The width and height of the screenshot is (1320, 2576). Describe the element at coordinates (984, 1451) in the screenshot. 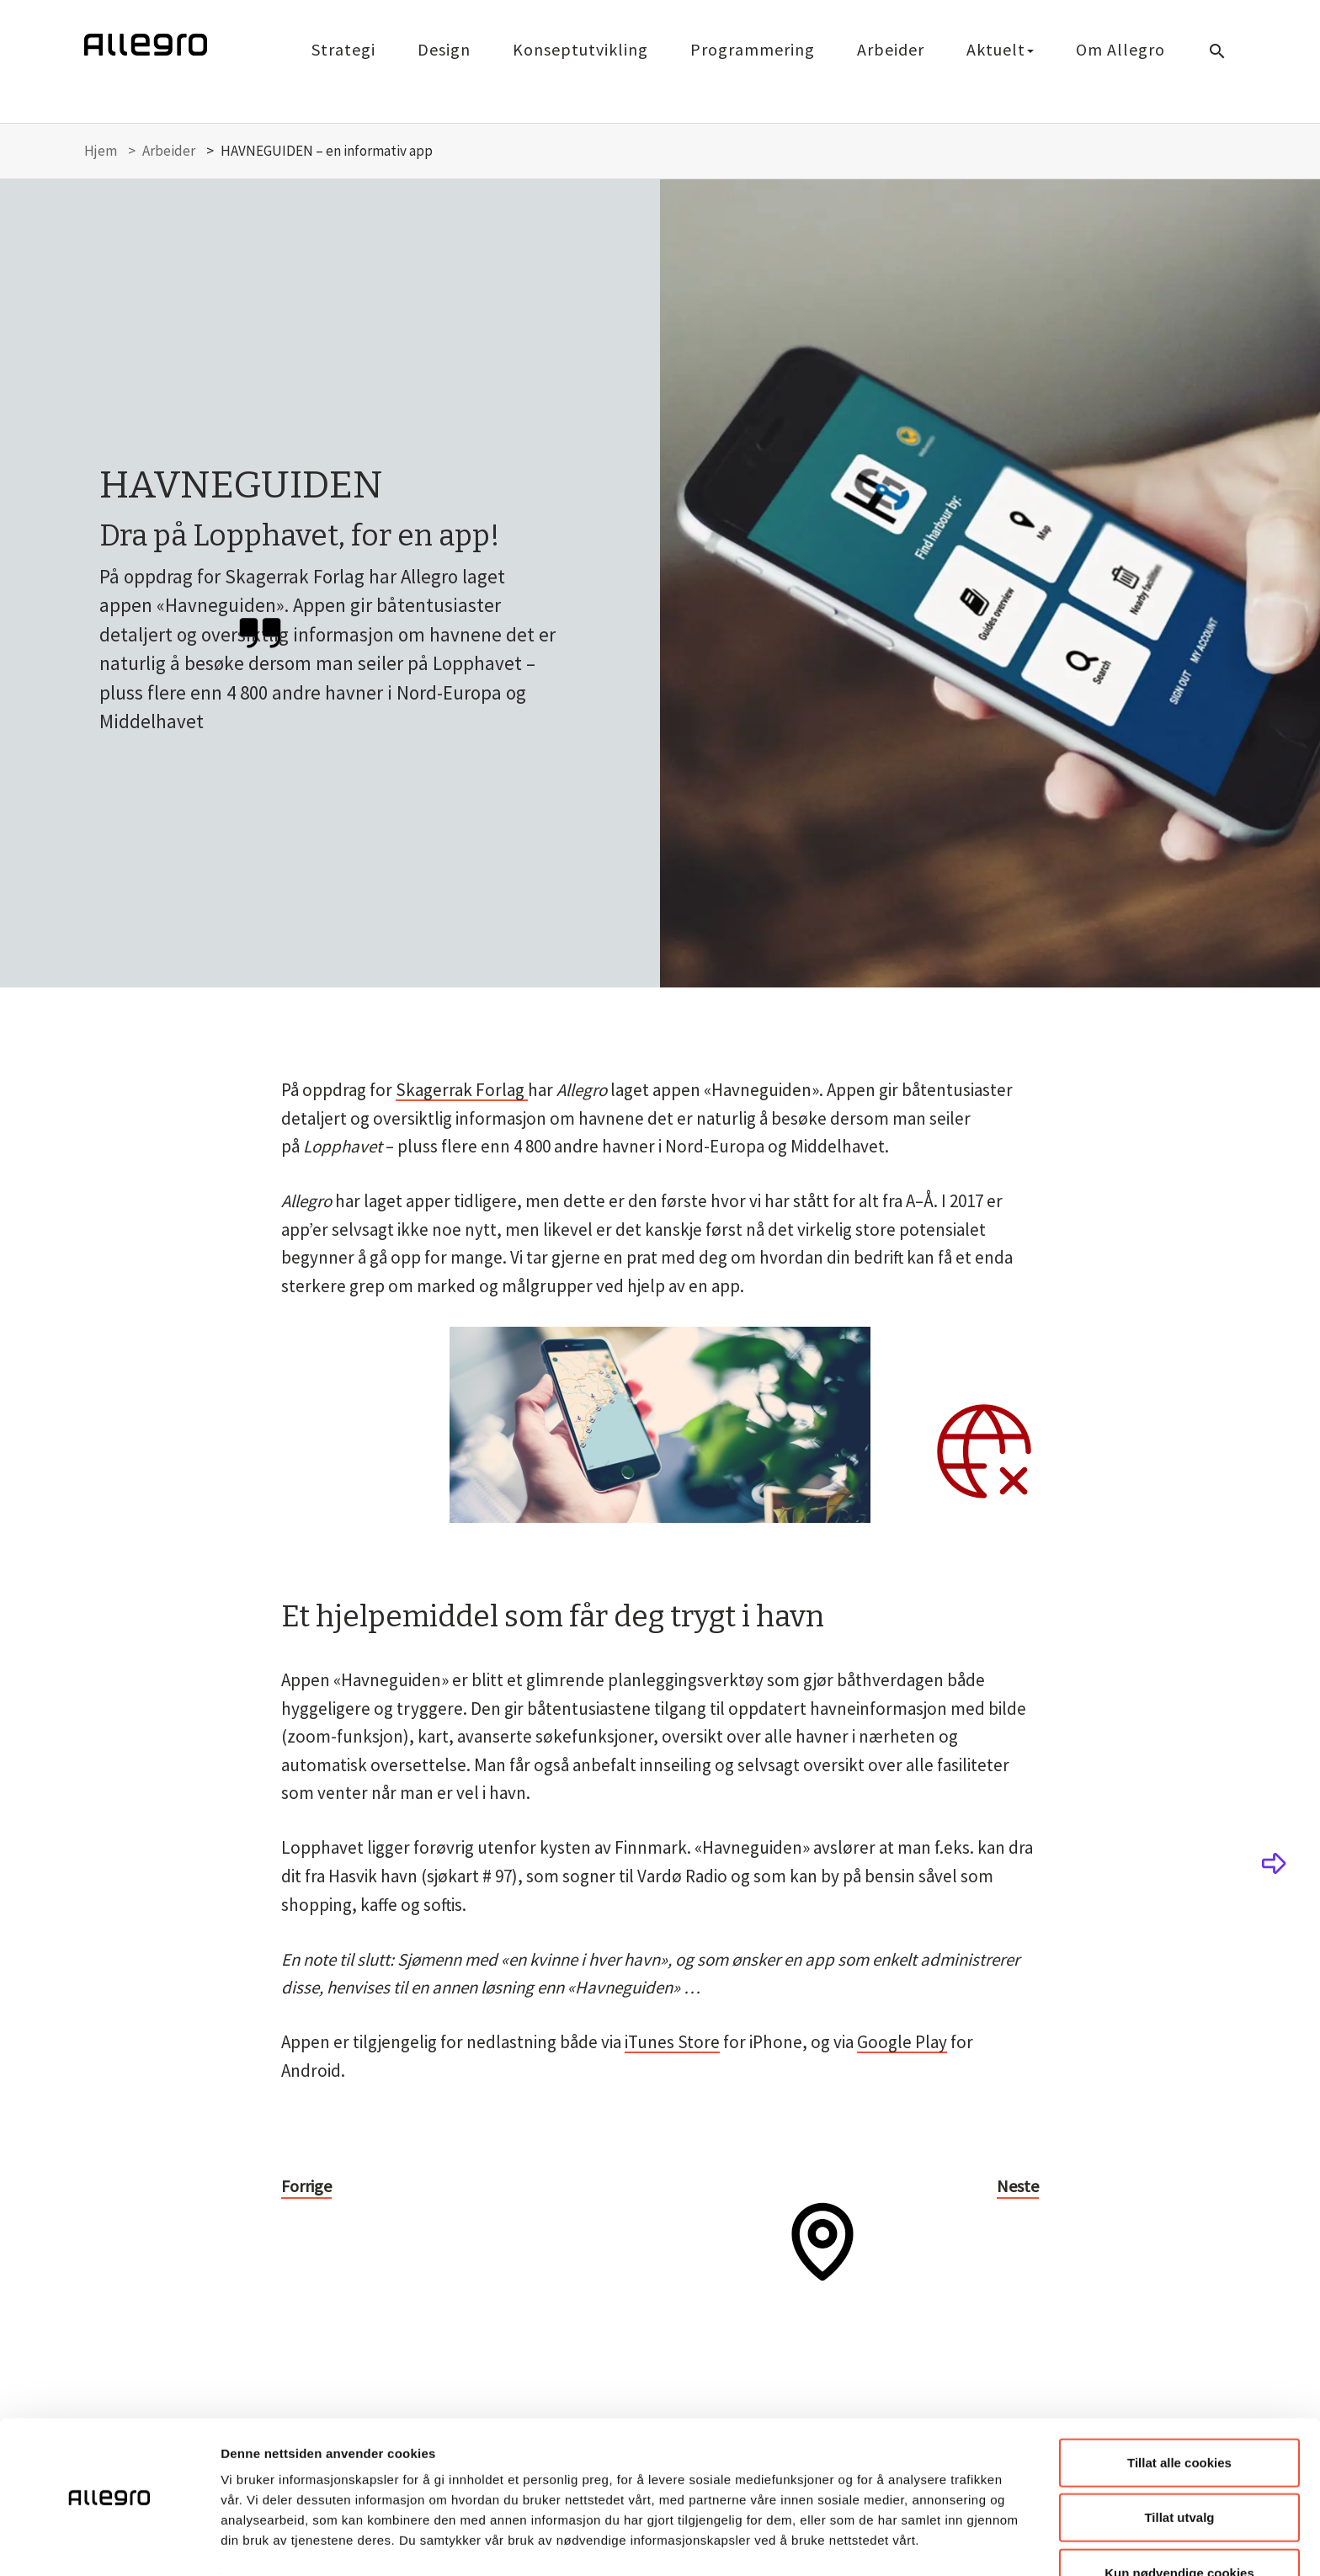

I see `disconnect from the internet` at that location.